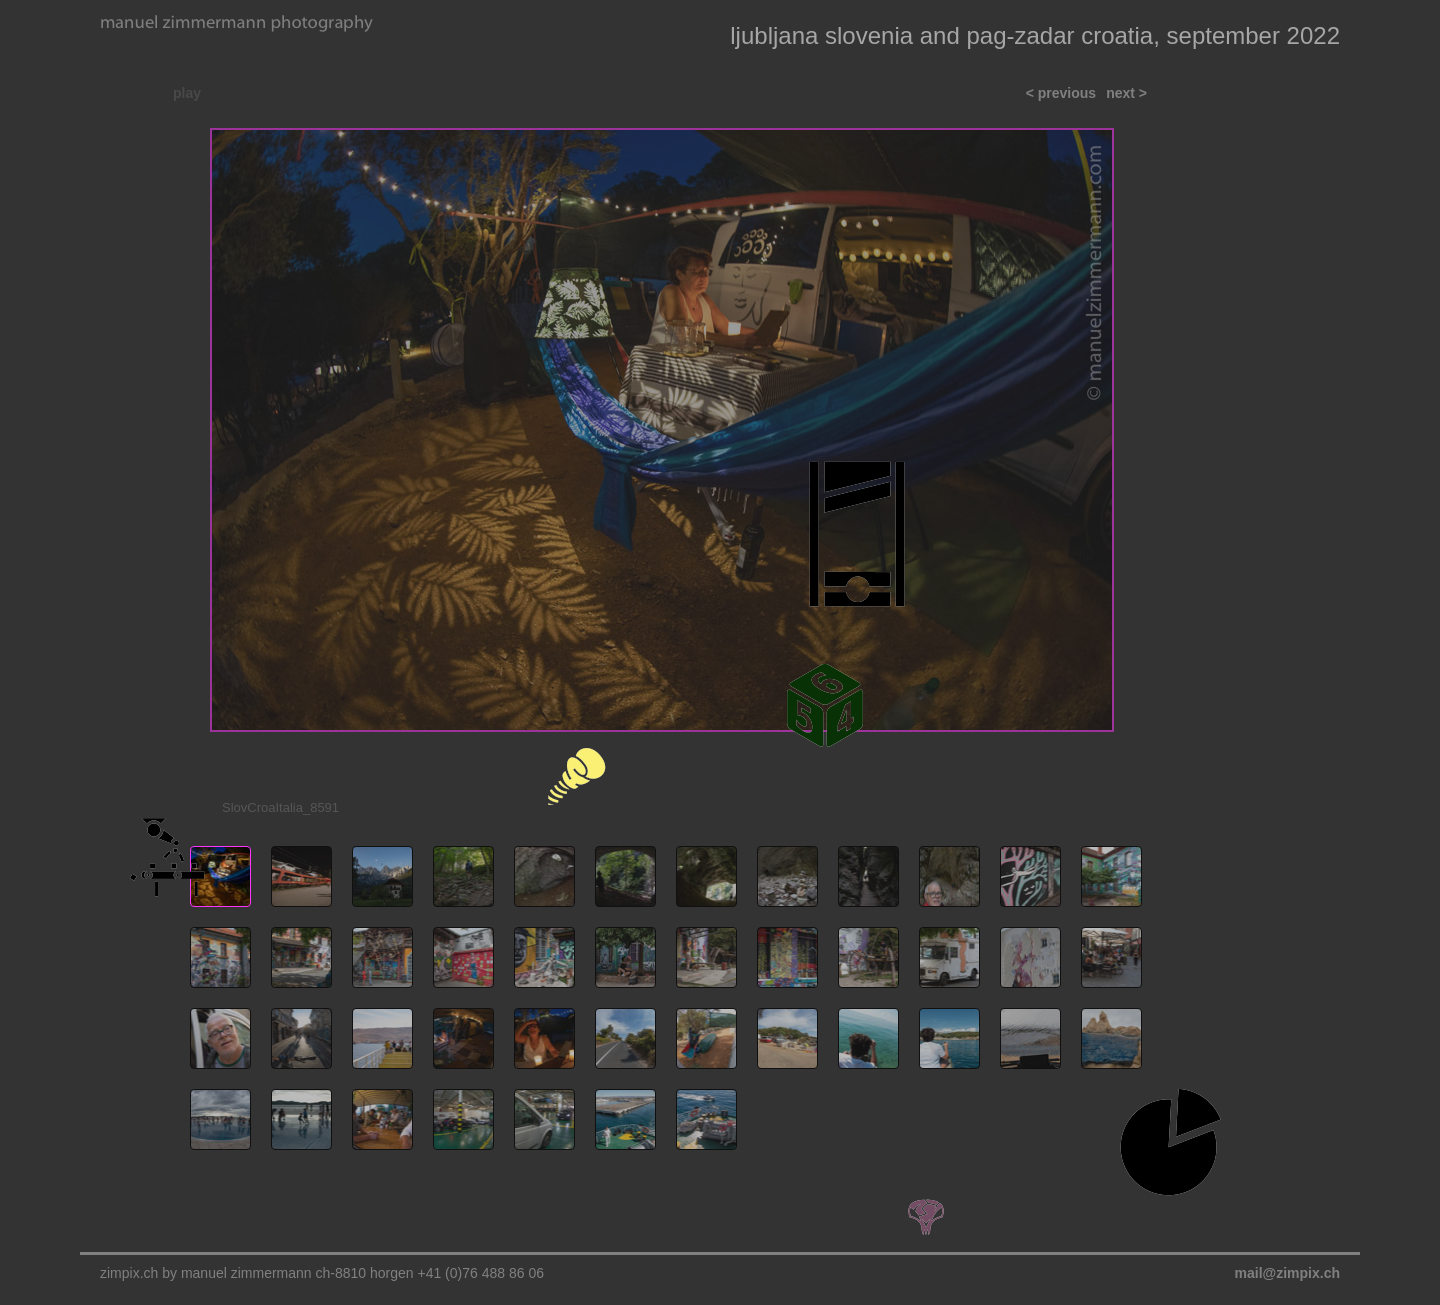  Describe the element at coordinates (926, 1217) in the screenshot. I see `enemy defeated or kill count indicator` at that location.